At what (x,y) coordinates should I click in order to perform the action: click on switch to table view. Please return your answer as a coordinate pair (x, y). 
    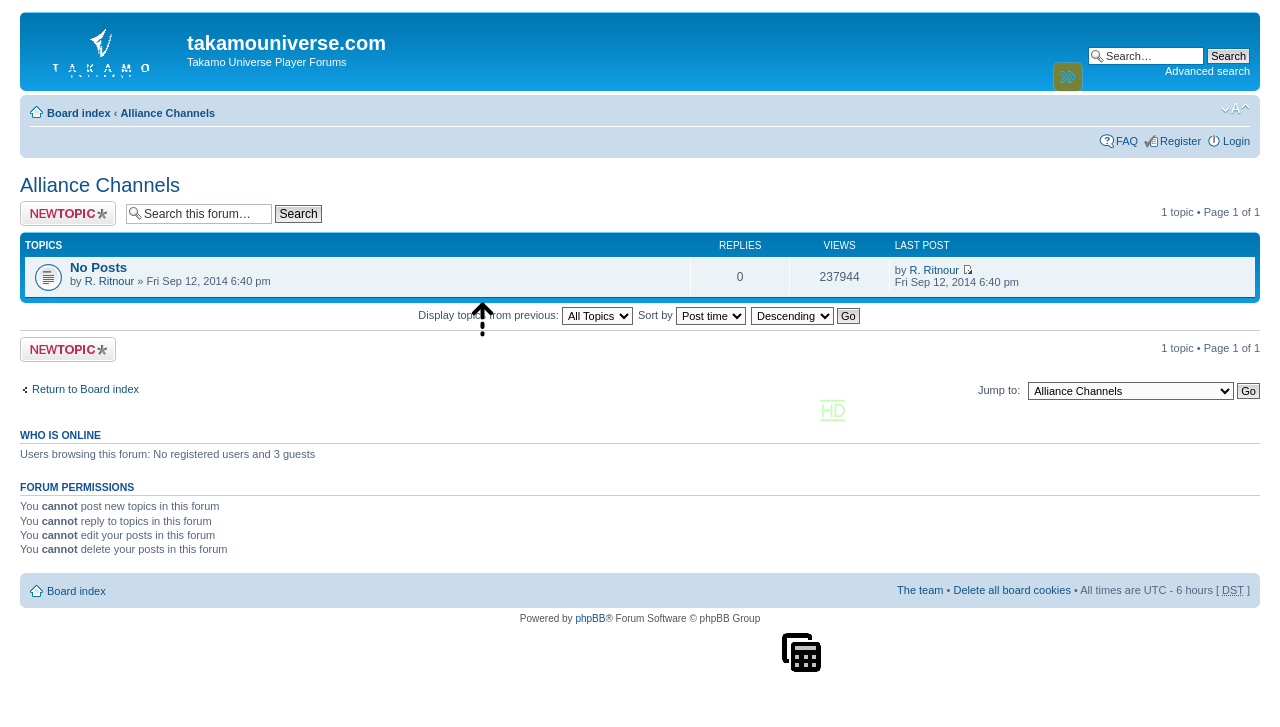
    Looking at the image, I should click on (801, 652).